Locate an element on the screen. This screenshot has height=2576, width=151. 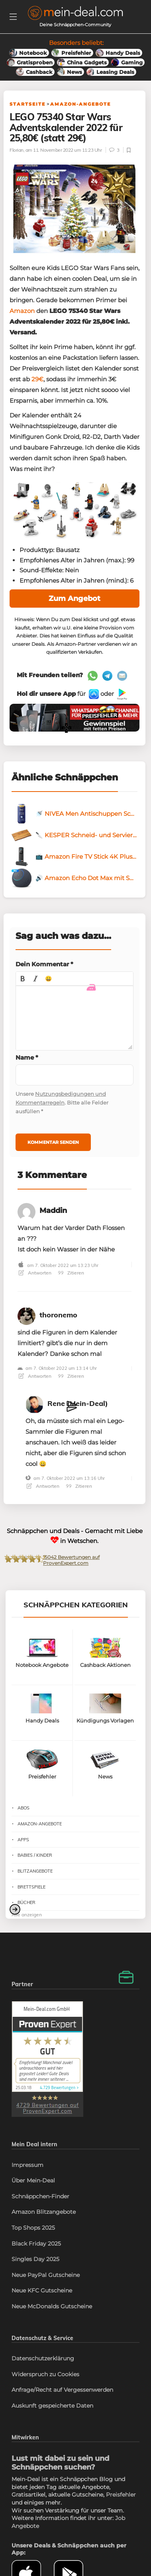
select ironing or fabric care settings is located at coordinates (91, 987).